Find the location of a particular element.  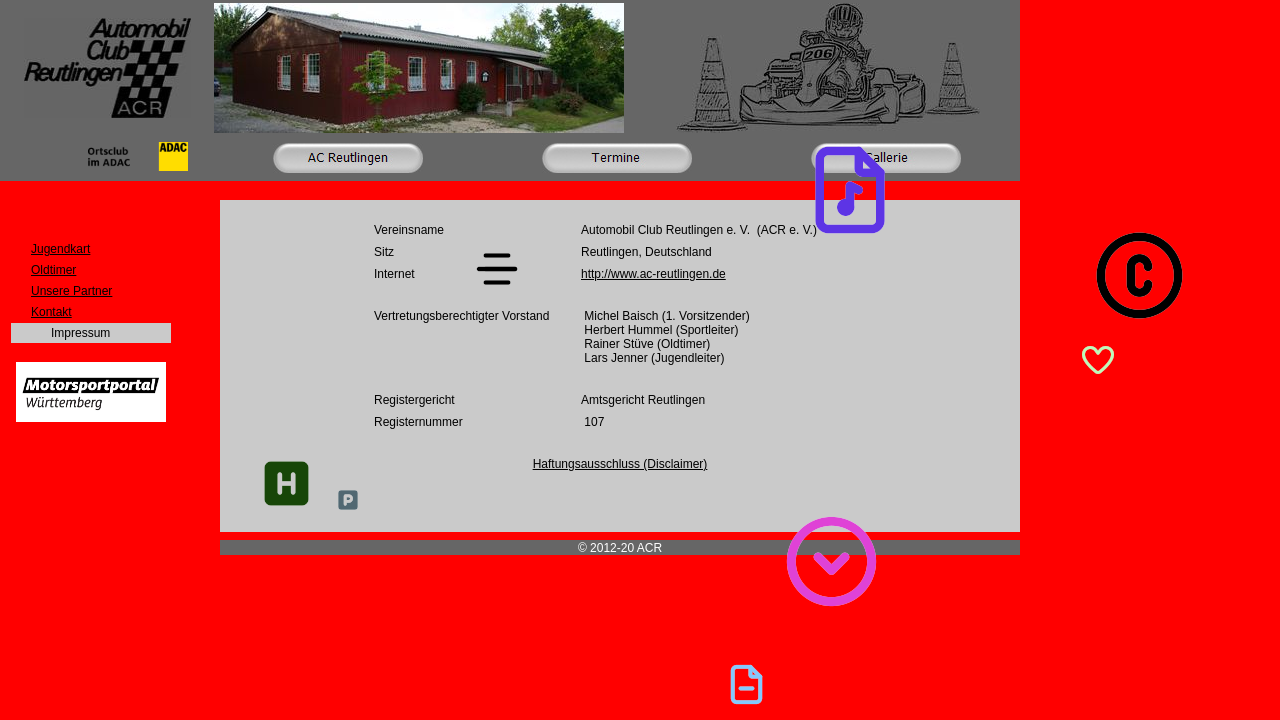

remove a file from the list is located at coordinates (746, 684).